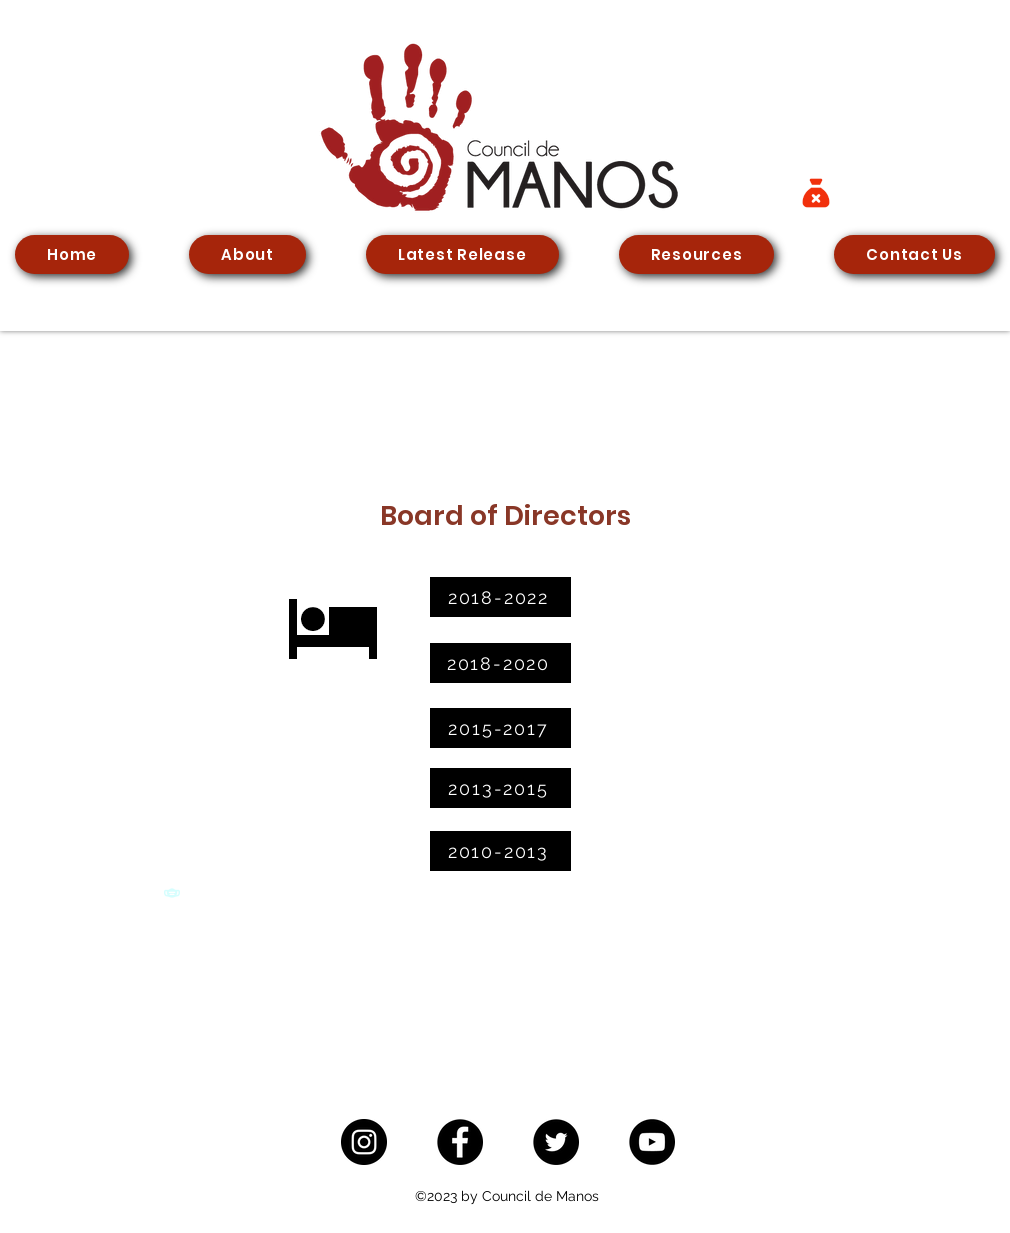 This screenshot has height=1233, width=1010. I want to click on remove item from cart or bag, so click(816, 193).